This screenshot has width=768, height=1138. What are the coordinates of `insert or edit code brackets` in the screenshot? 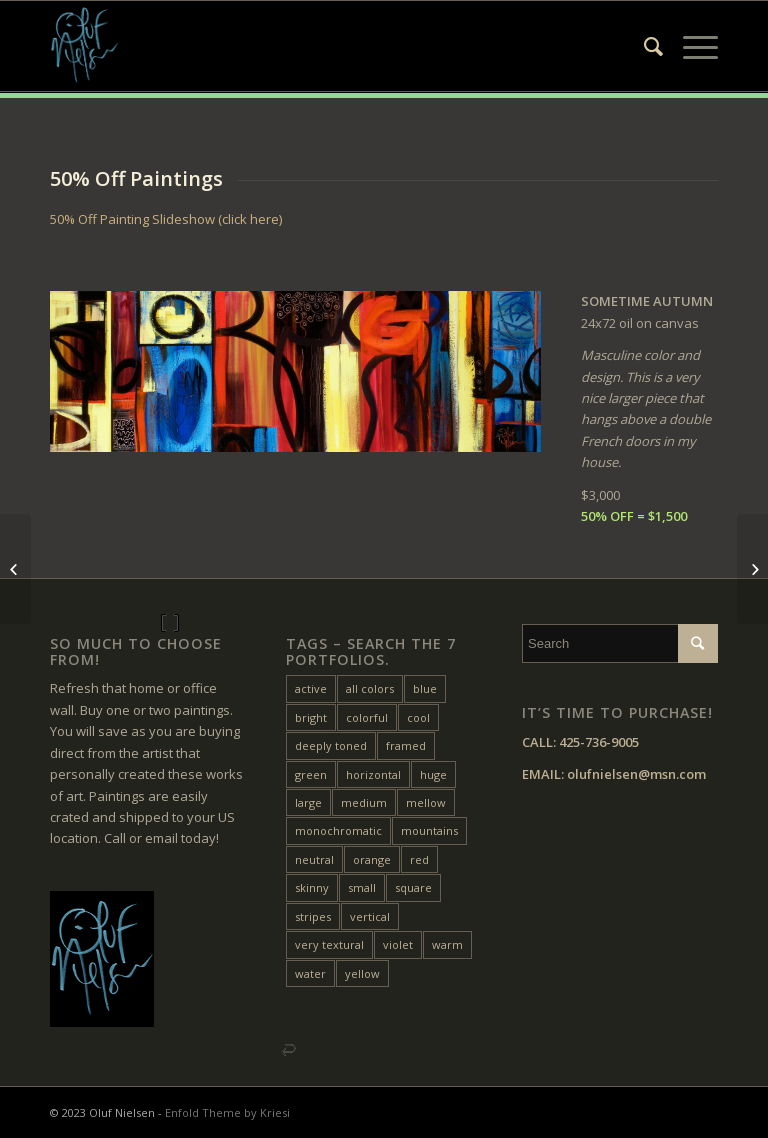 It's located at (170, 623).